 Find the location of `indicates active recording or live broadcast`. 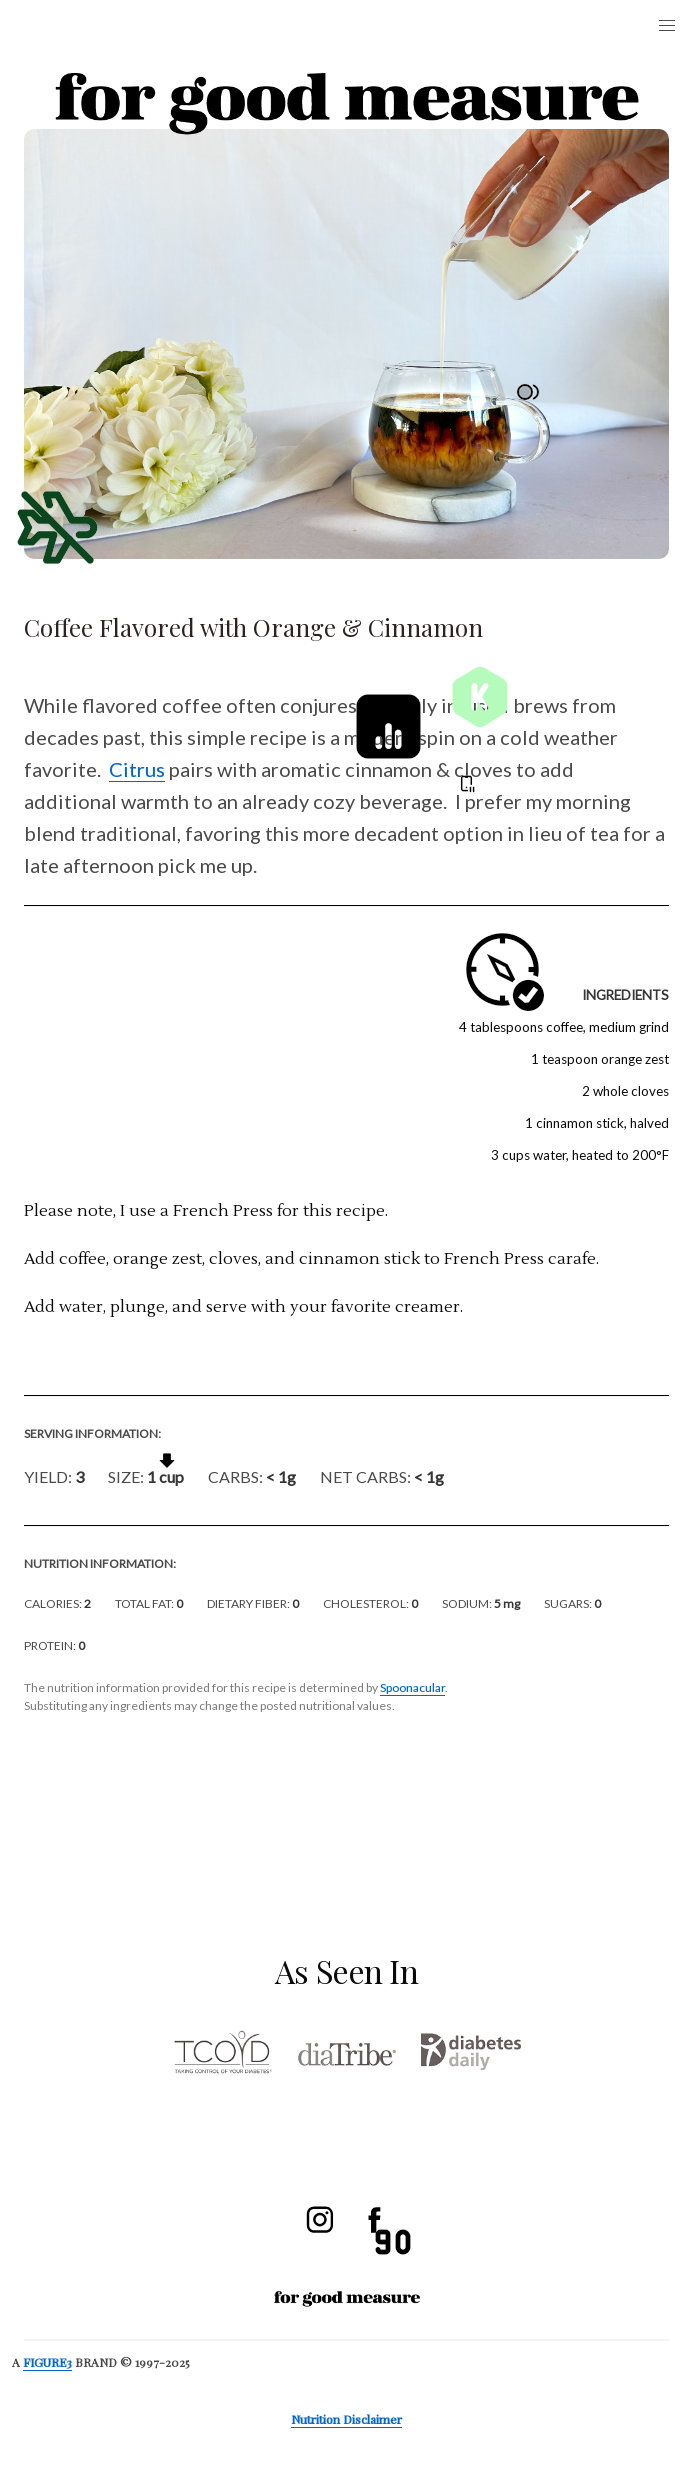

indicates active recording or live broadcast is located at coordinates (528, 392).